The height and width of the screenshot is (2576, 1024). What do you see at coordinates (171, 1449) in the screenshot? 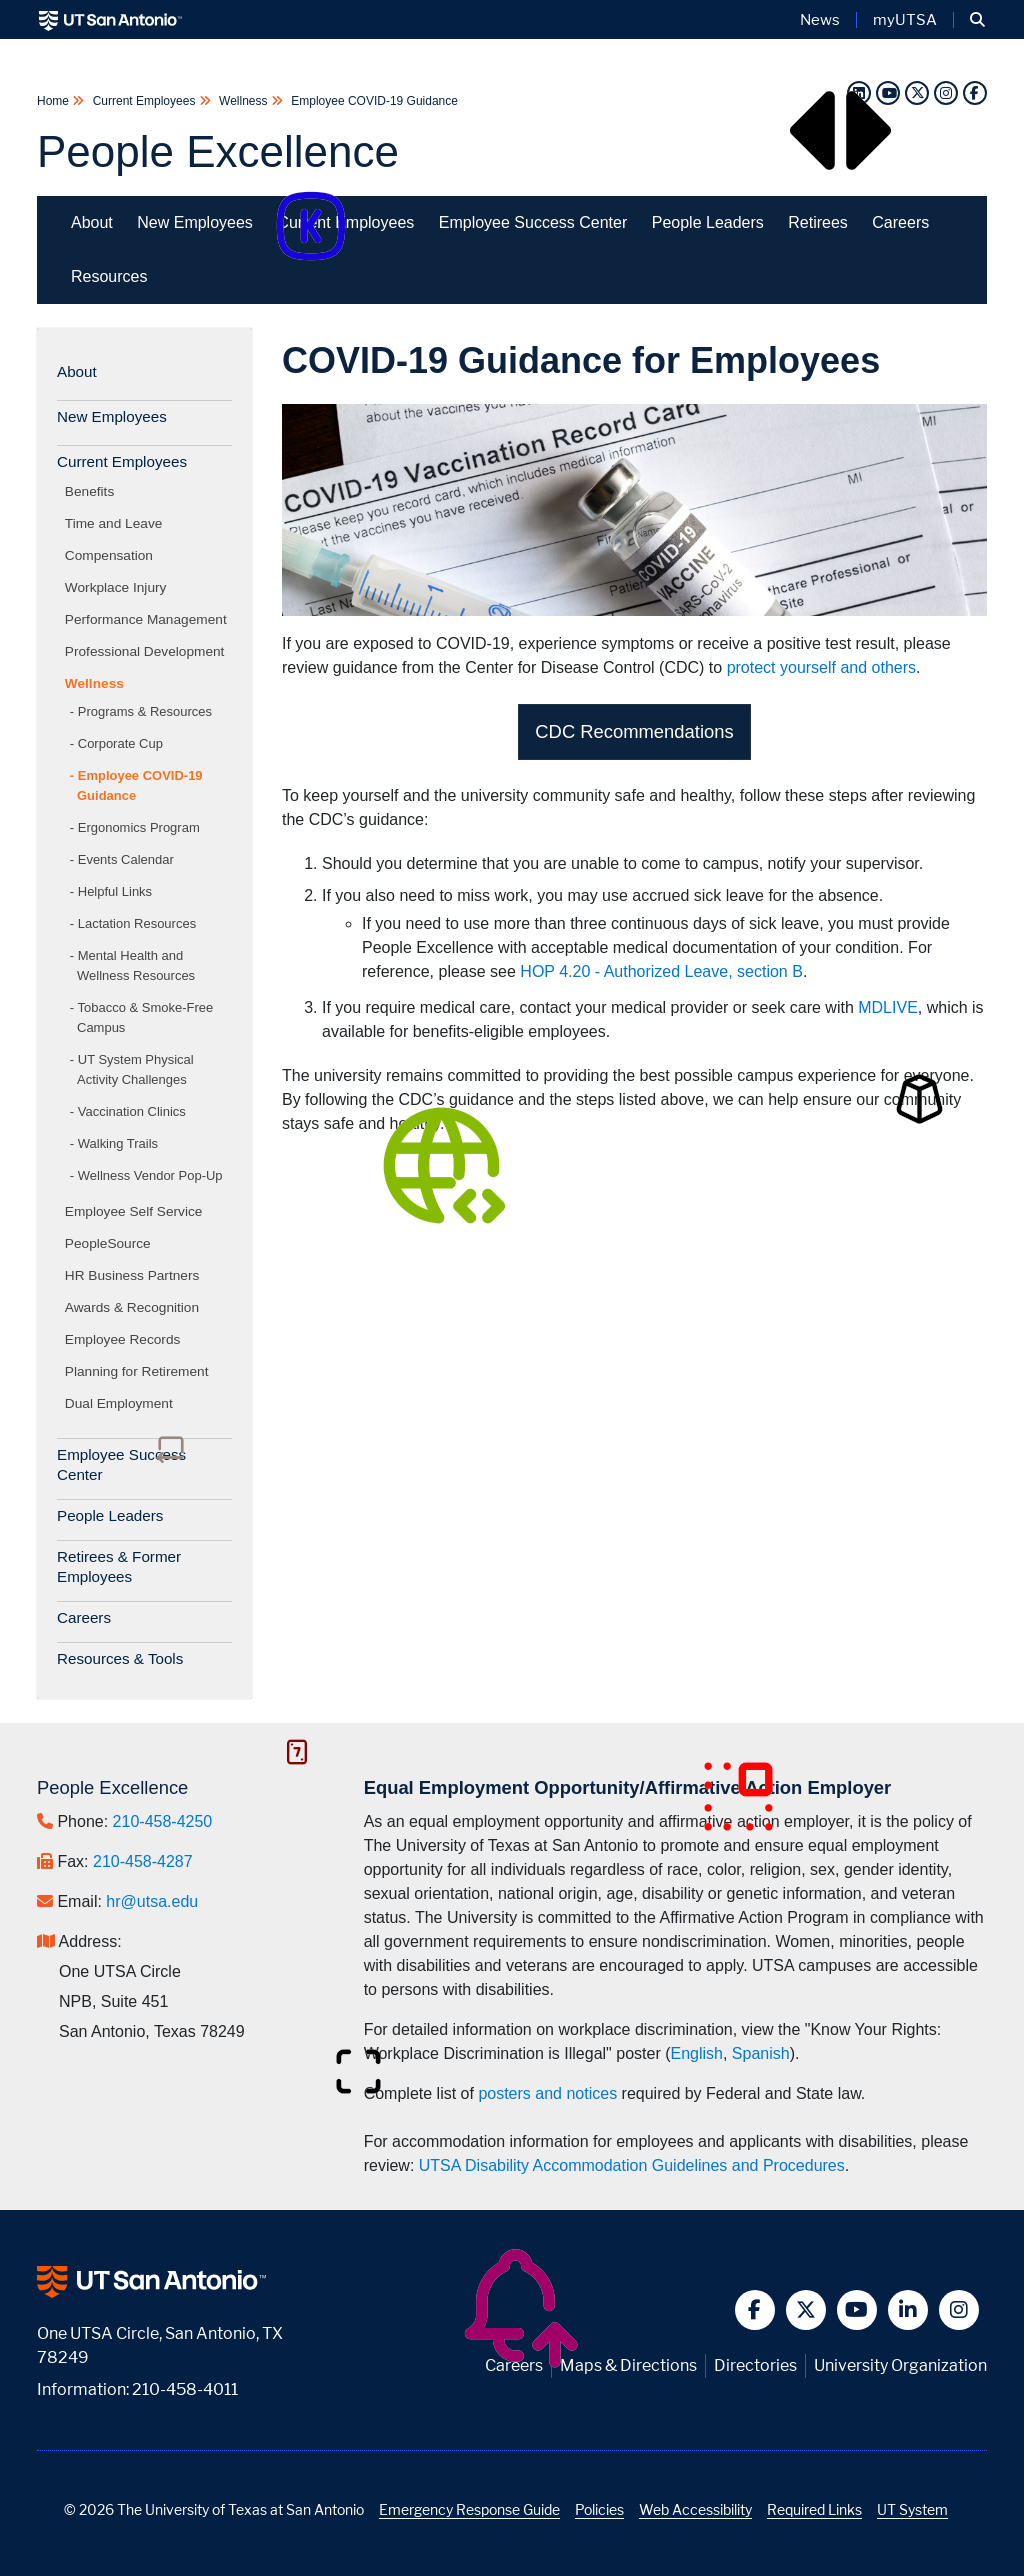
I see `auto-fit content to the left edge` at bounding box center [171, 1449].